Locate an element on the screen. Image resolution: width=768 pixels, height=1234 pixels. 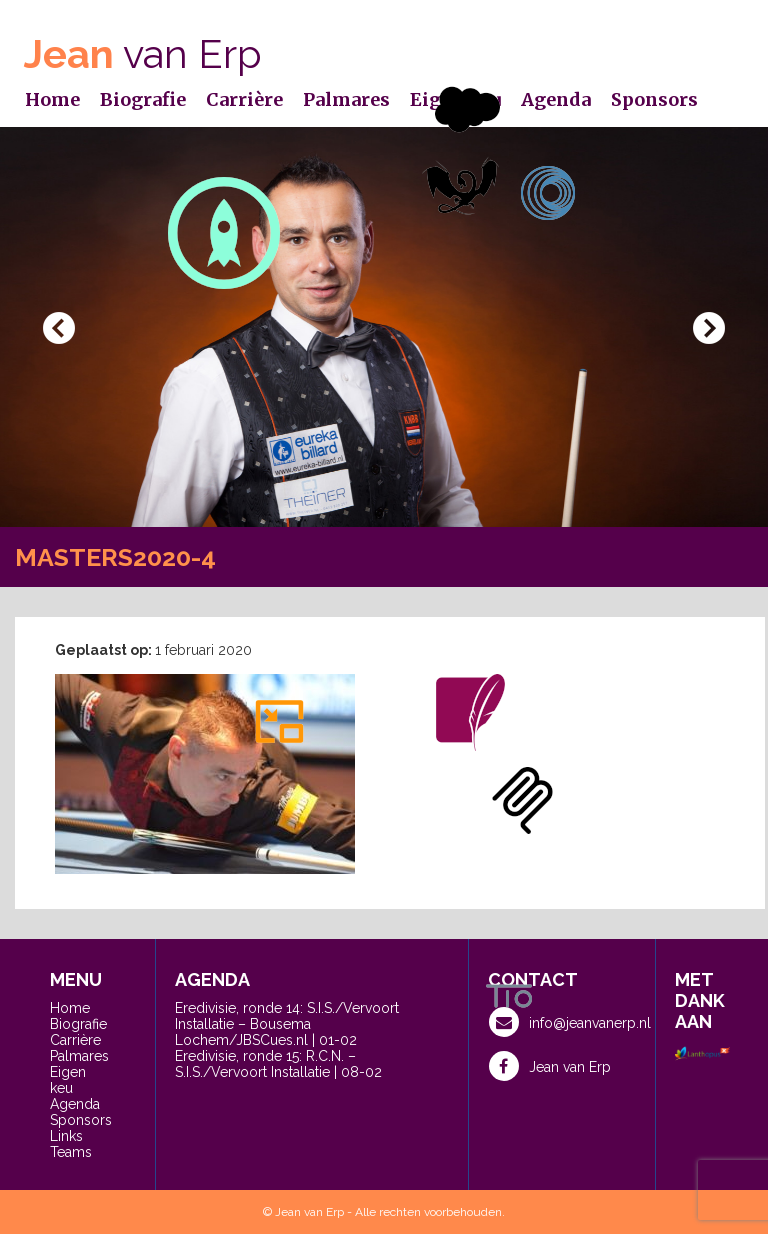
model context protocol (MCP) logo is located at coordinates (522, 800).